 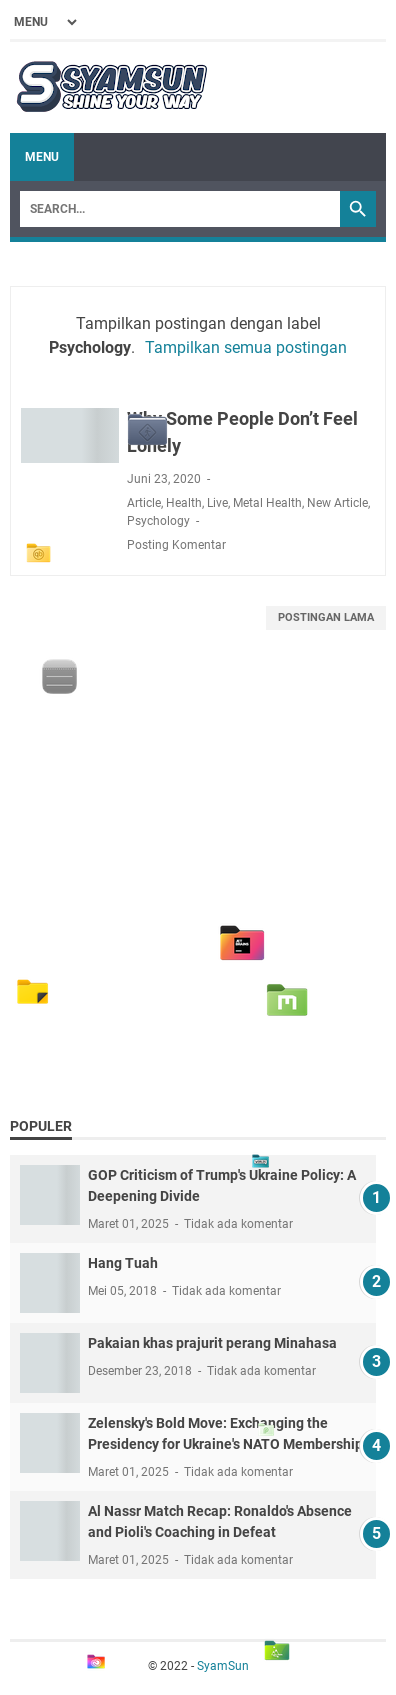 I want to click on open sticky notes folder, so click(x=32, y=992).